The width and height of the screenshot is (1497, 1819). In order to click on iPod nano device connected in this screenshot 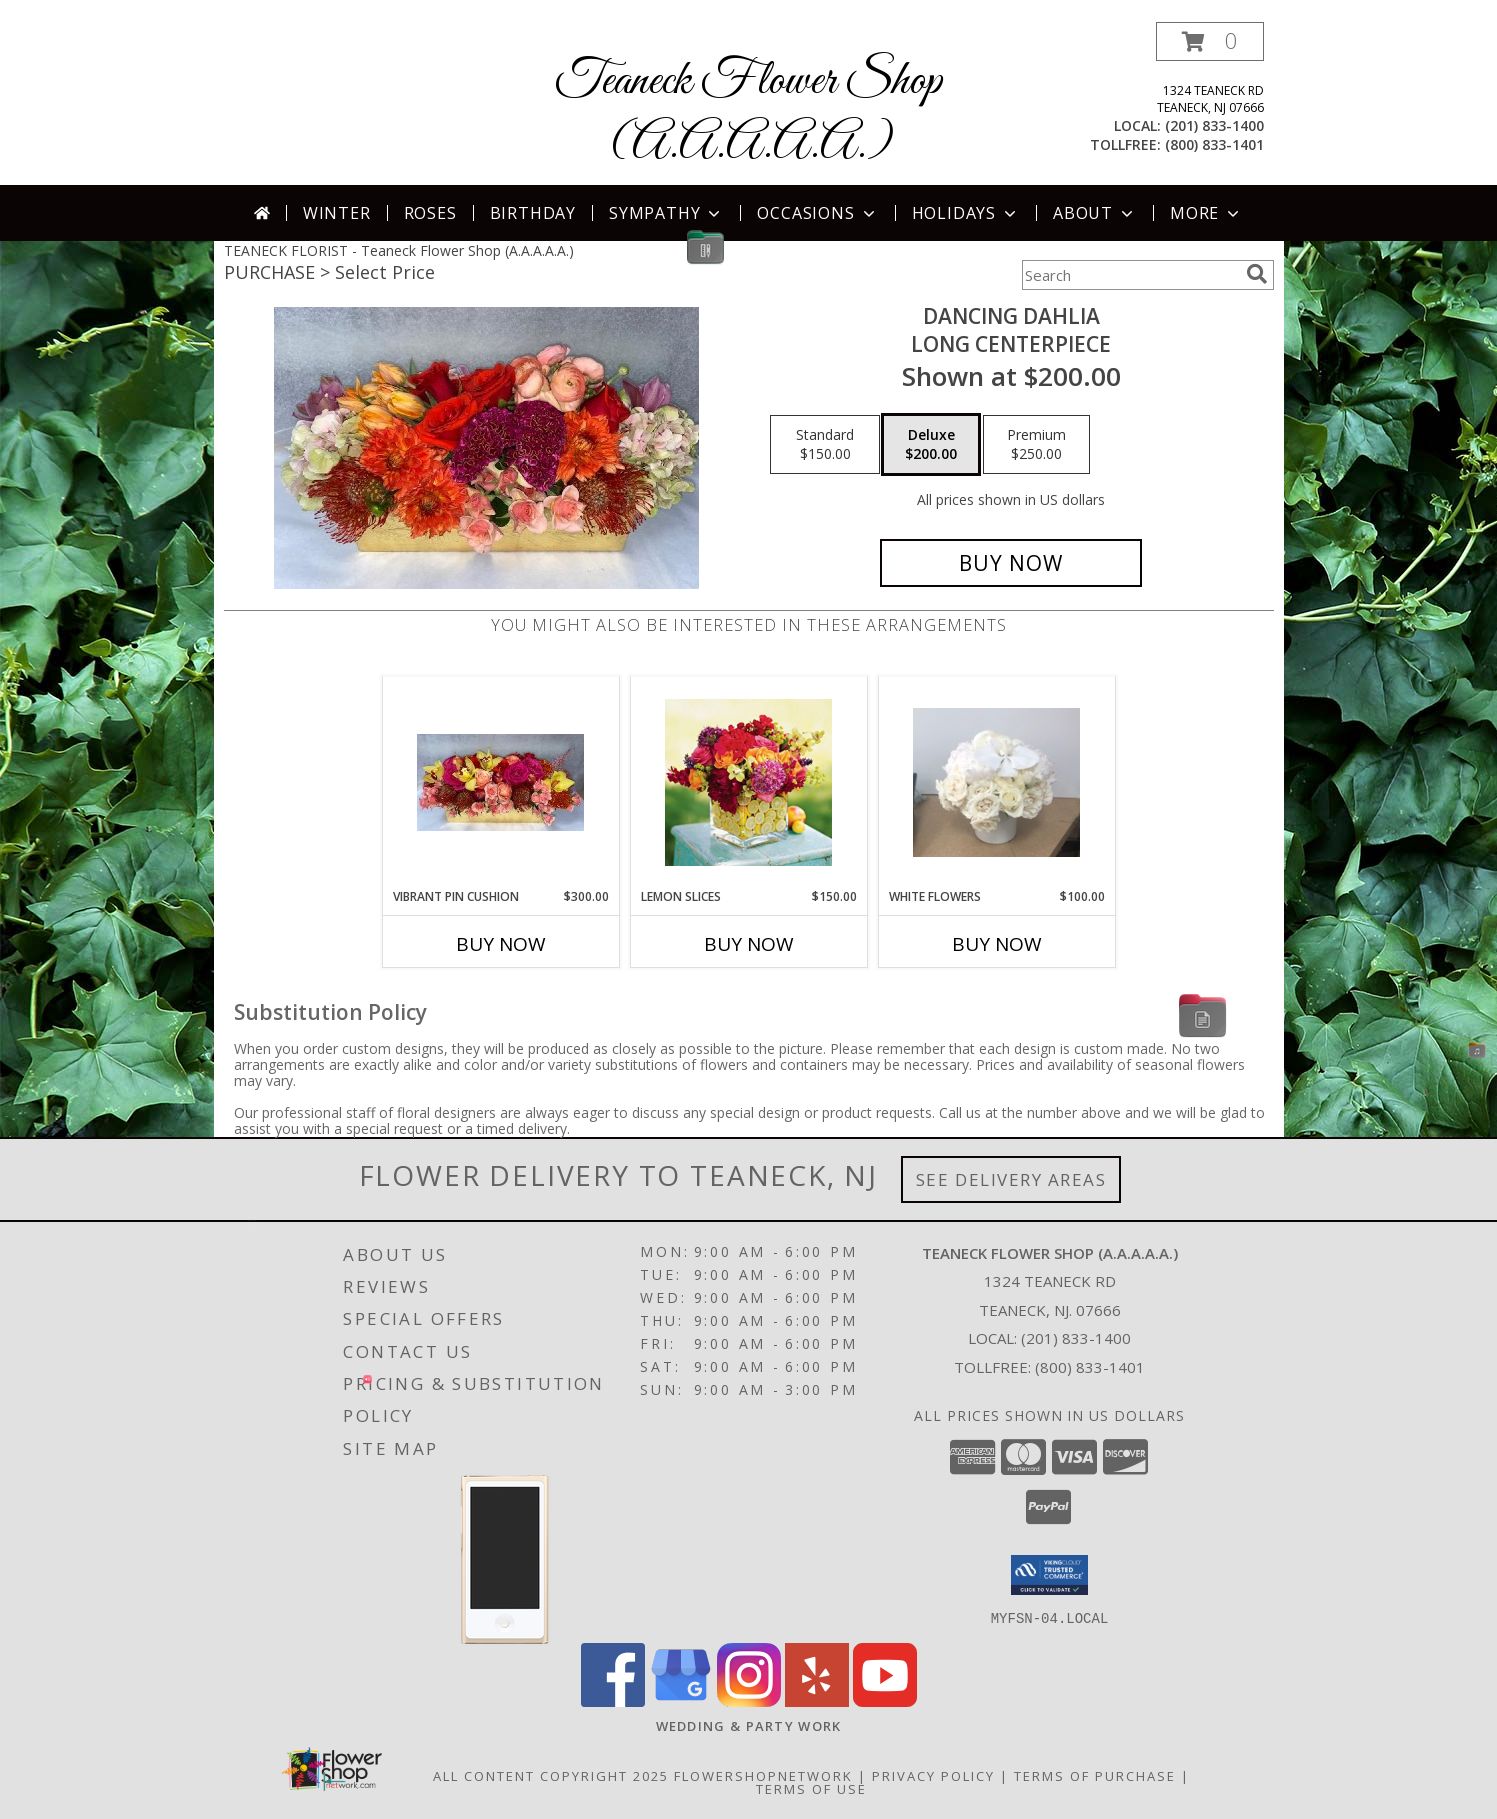, I will do `click(504, 1559)`.